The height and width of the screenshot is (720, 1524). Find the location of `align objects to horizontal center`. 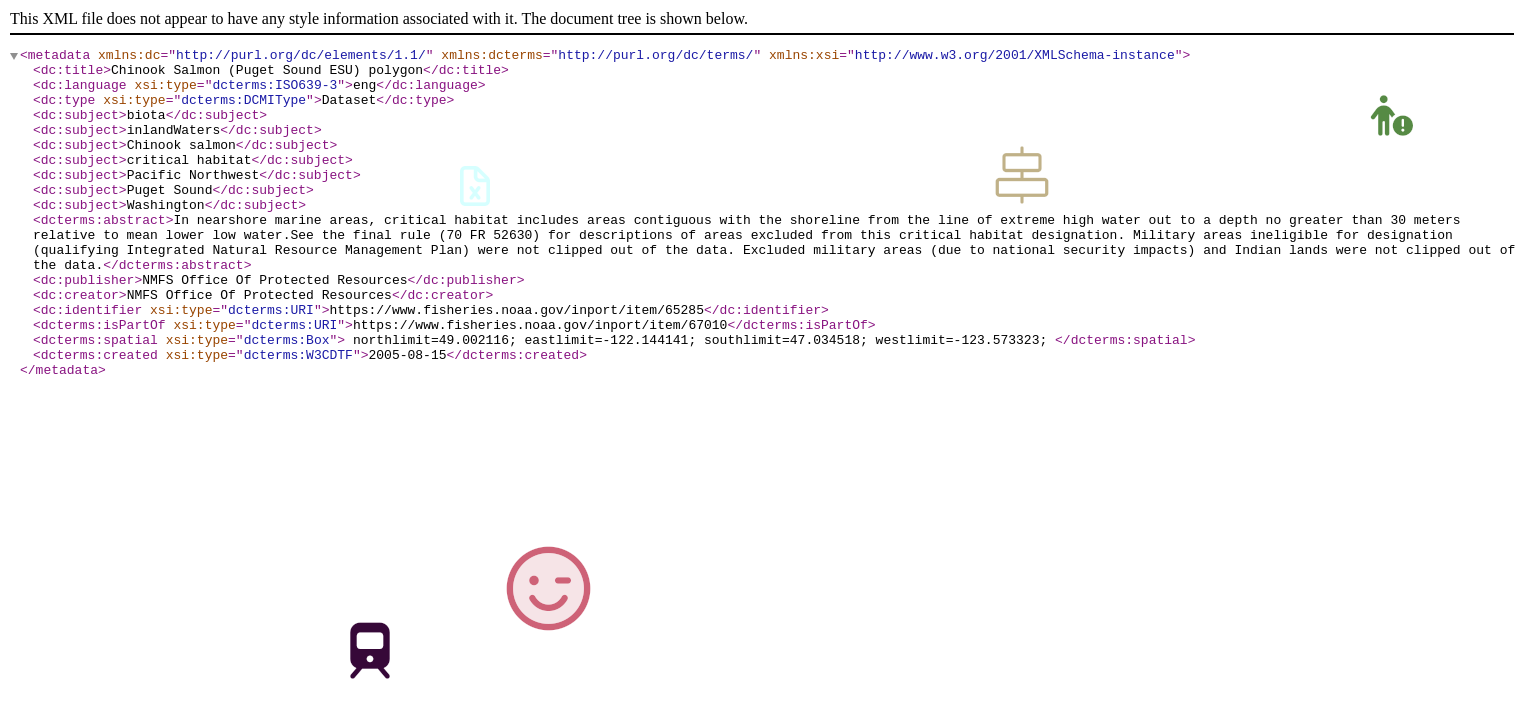

align objects to horizontal center is located at coordinates (1022, 175).